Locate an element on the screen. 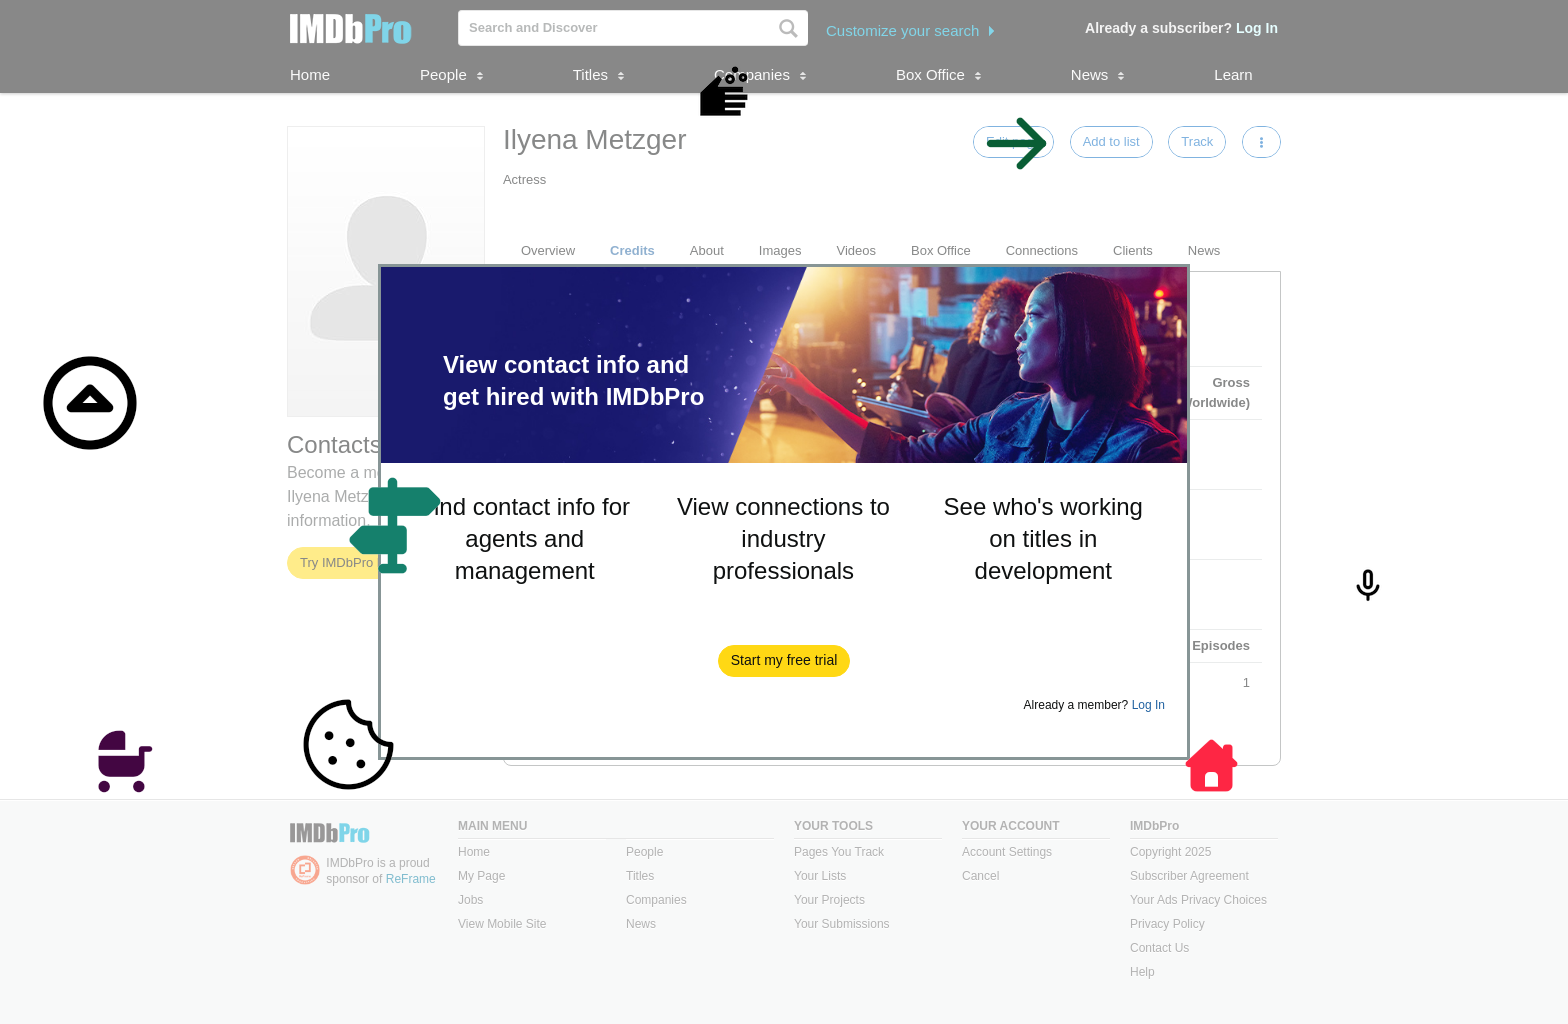 The width and height of the screenshot is (1568, 1024). access baby or parenting-related features is located at coordinates (121, 761).